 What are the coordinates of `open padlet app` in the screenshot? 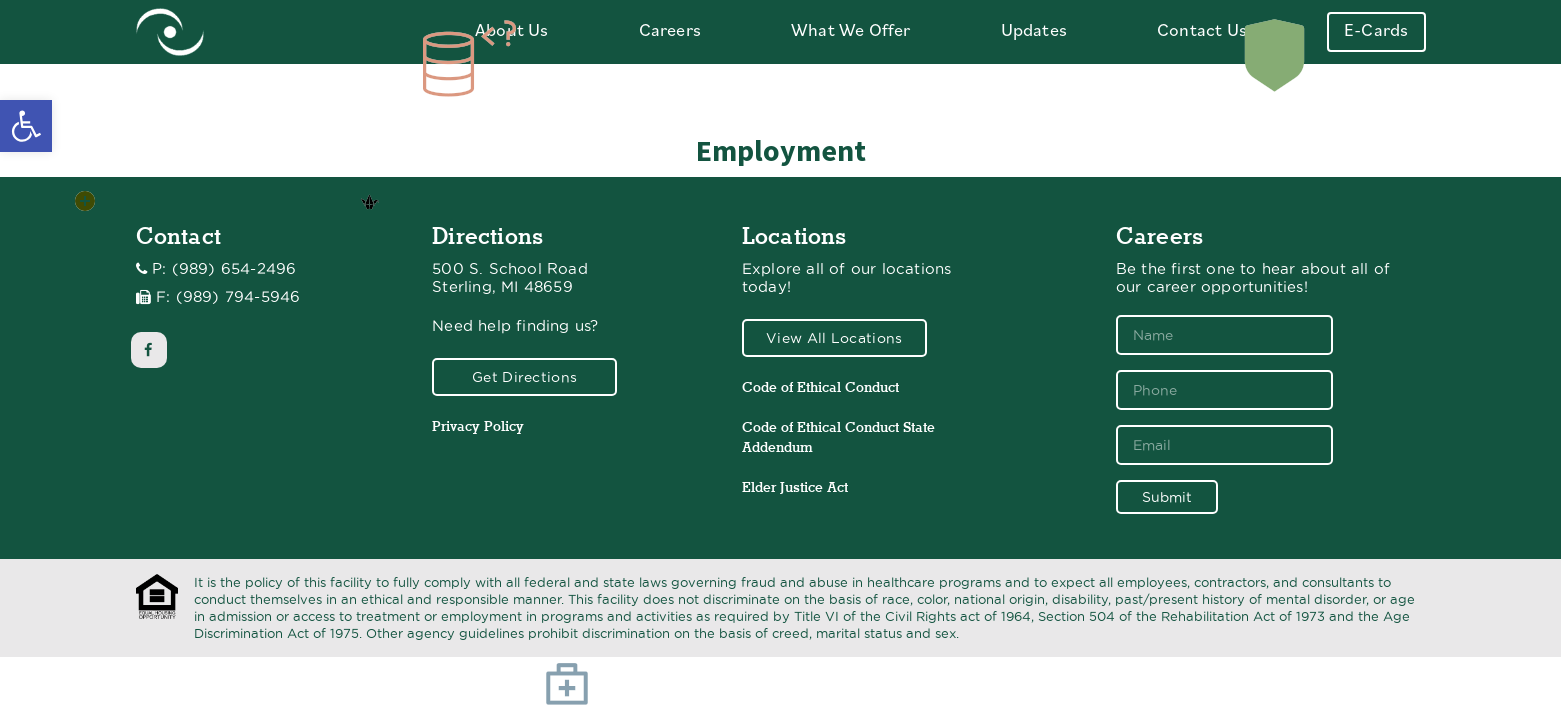 It's located at (370, 202).